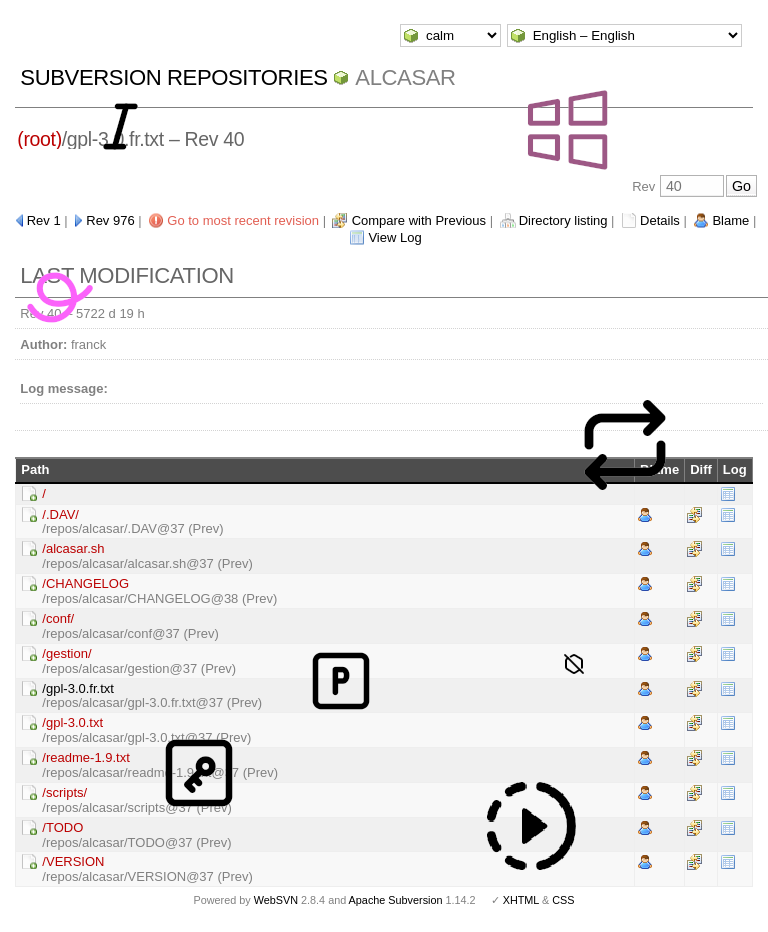  I want to click on apply italic formatting to selected text, so click(120, 126).